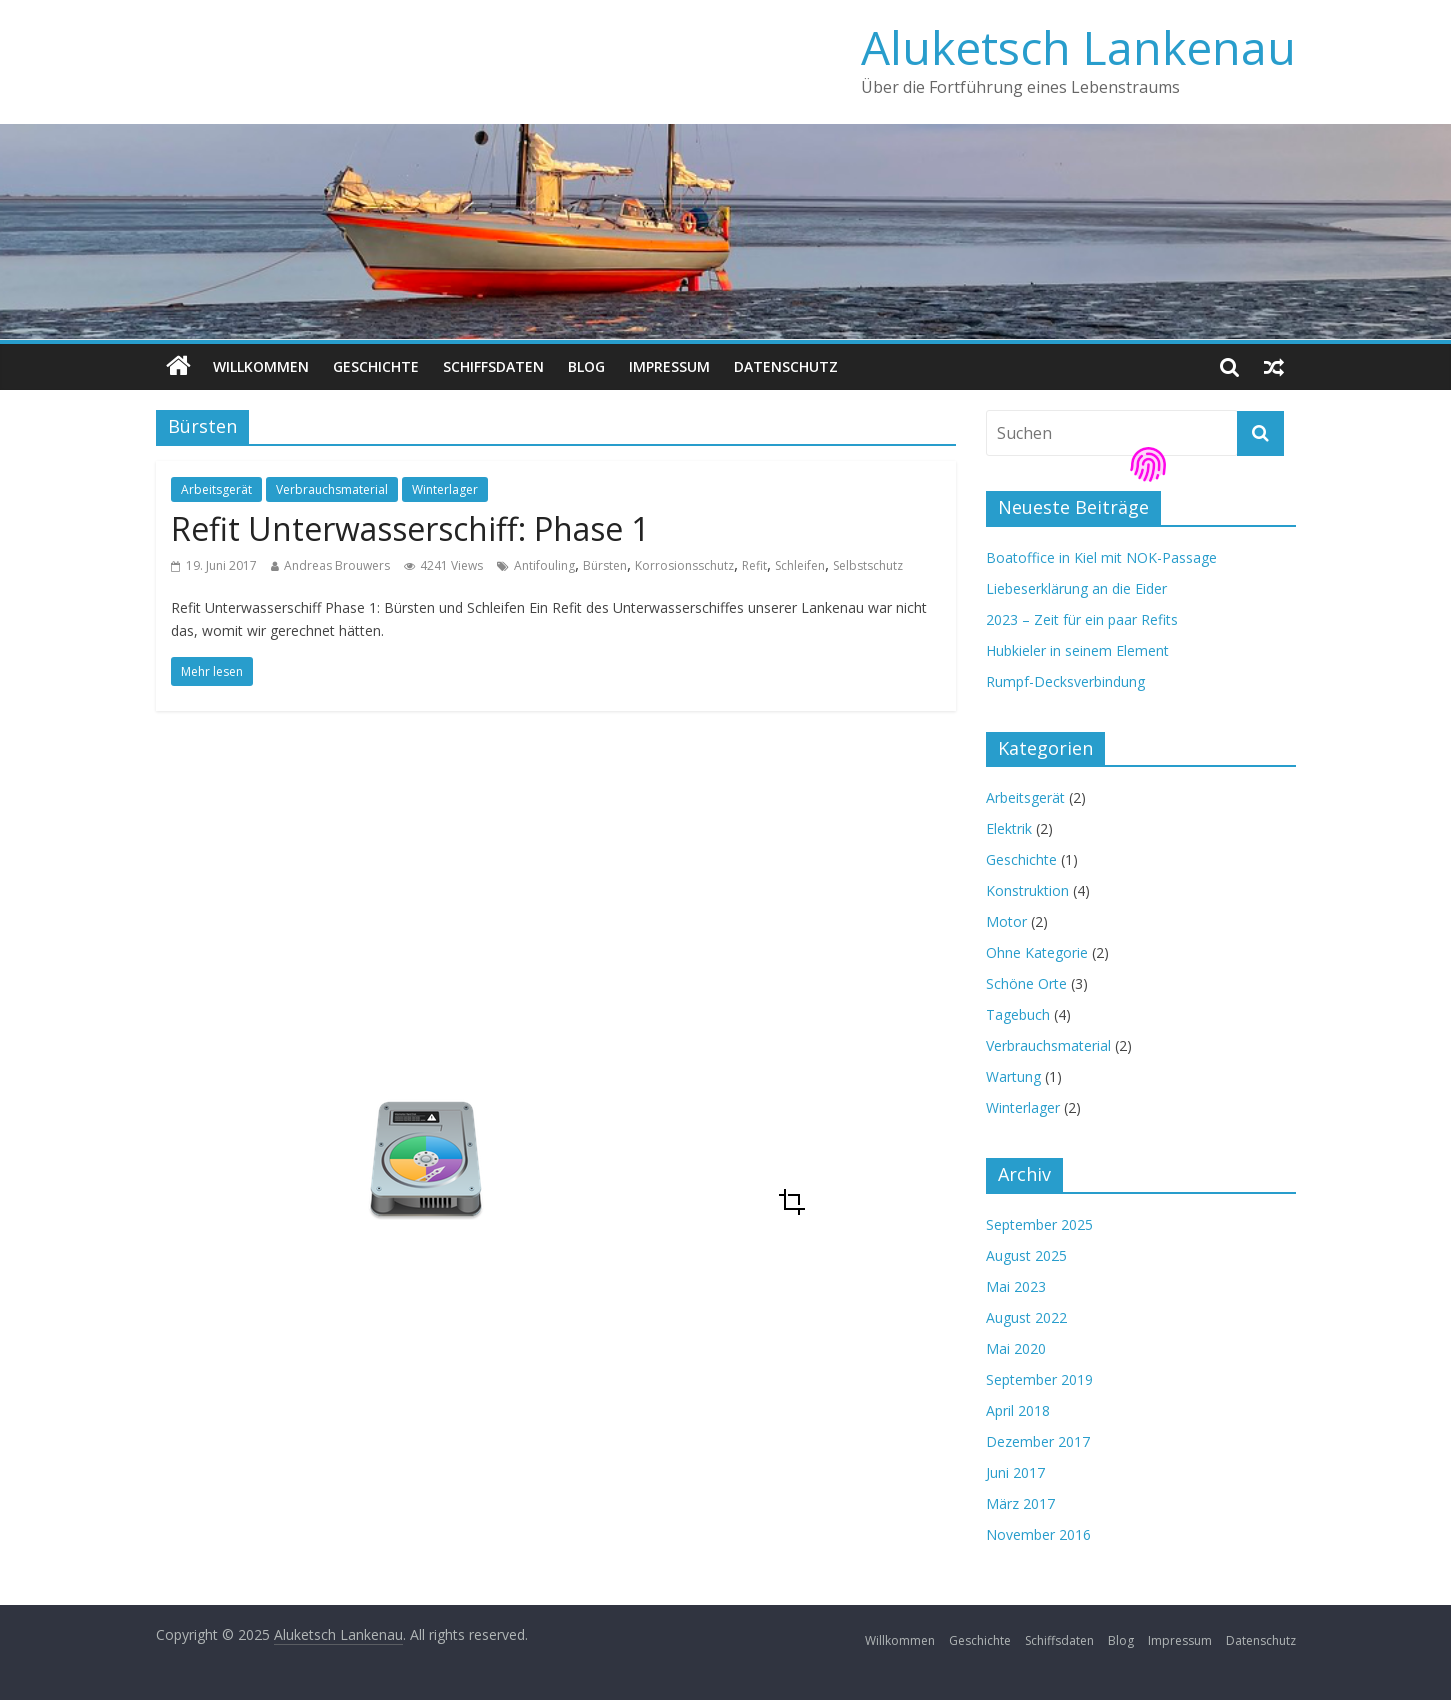  I want to click on crop an image, so click(792, 1202).